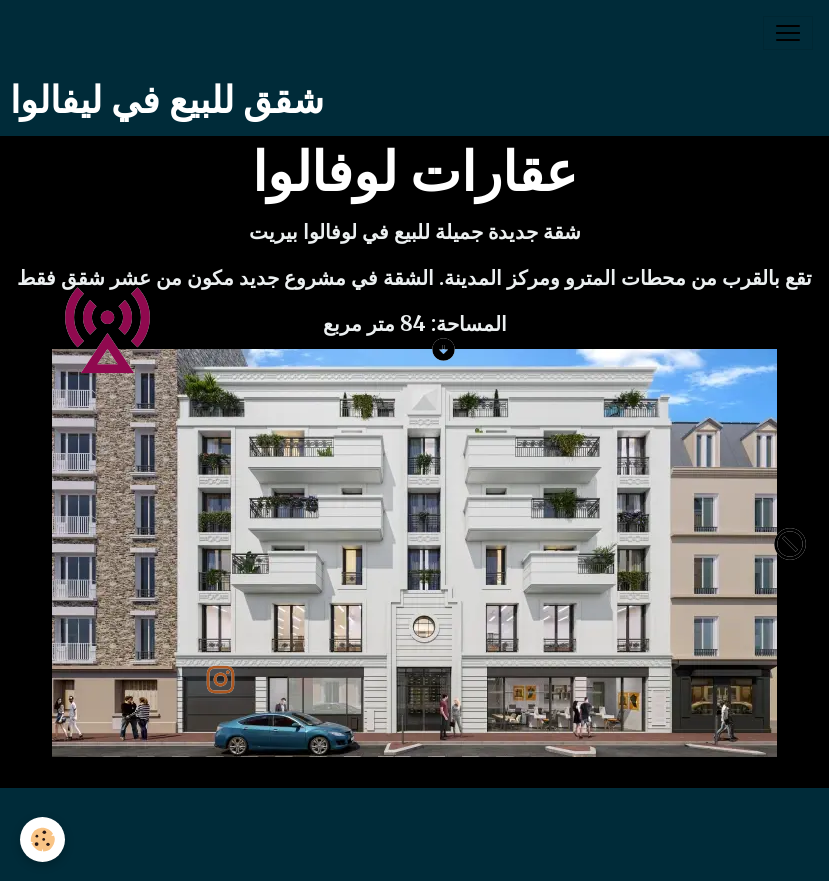  I want to click on download file or content, so click(443, 349).